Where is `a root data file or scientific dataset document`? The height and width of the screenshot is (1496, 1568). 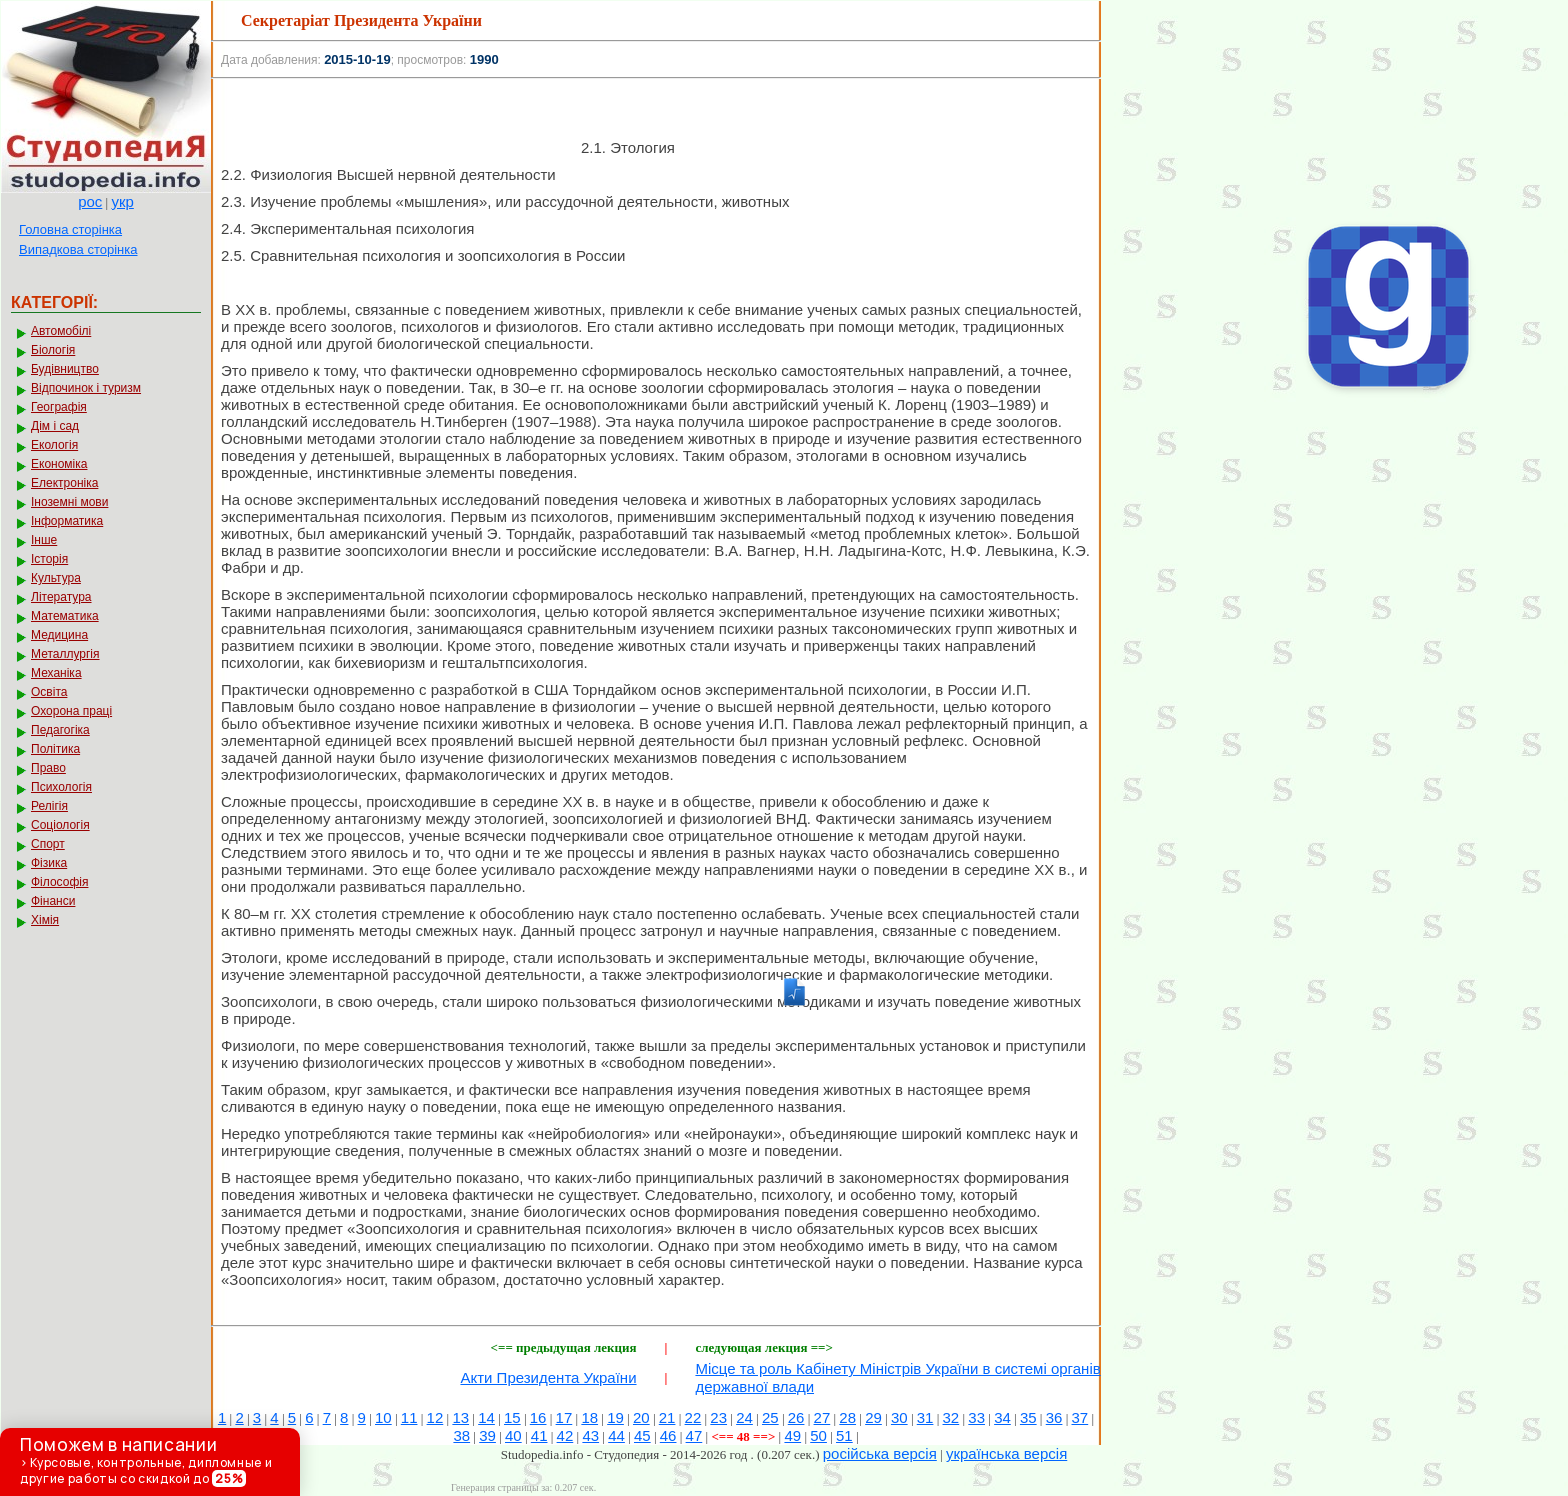
a root data file or scientific dataset document is located at coordinates (794, 992).